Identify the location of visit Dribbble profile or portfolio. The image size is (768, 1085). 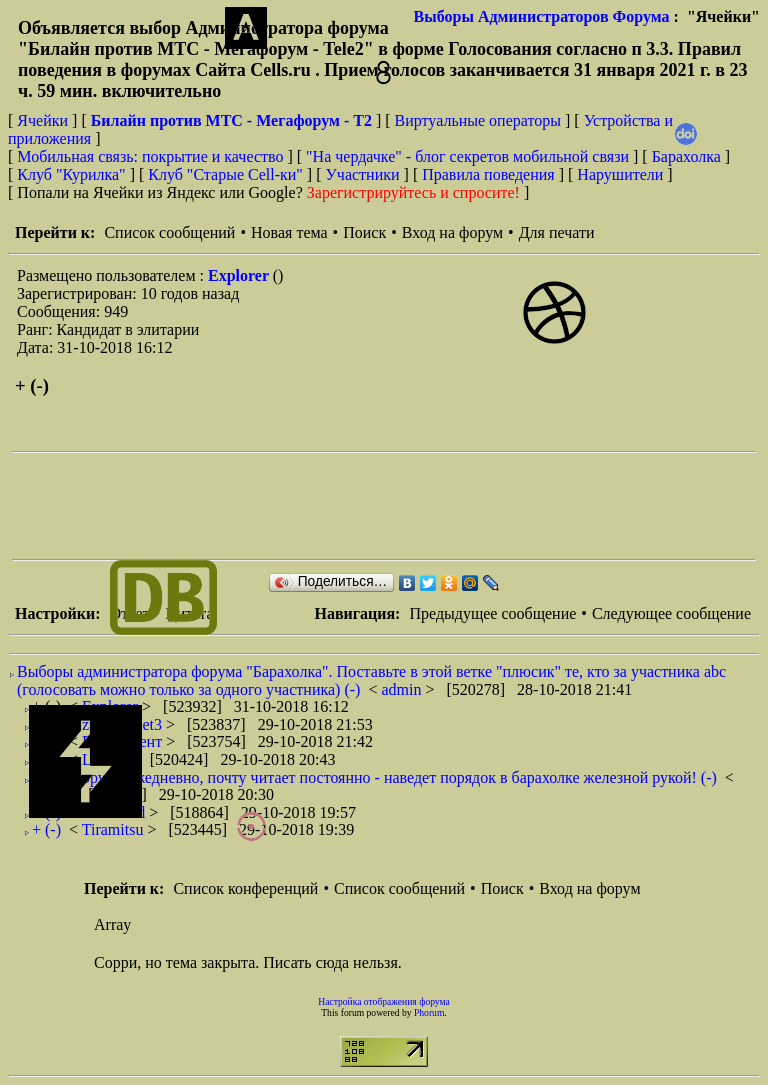
(554, 312).